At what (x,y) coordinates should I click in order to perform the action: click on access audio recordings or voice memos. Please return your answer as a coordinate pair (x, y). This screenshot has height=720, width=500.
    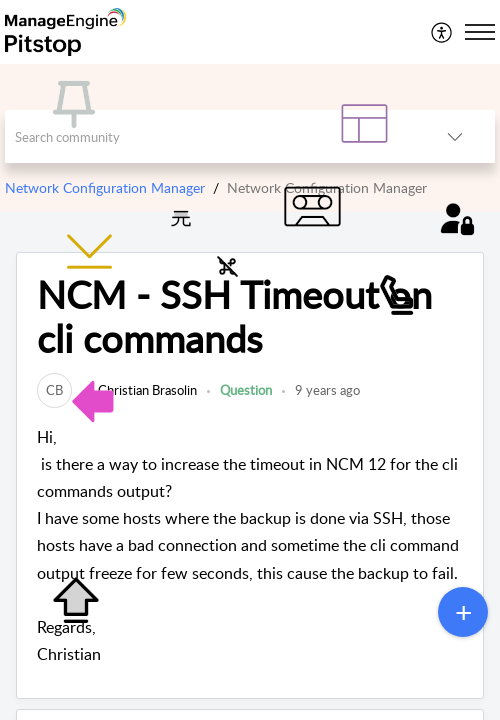
    Looking at the image, I should click on (312, 206).